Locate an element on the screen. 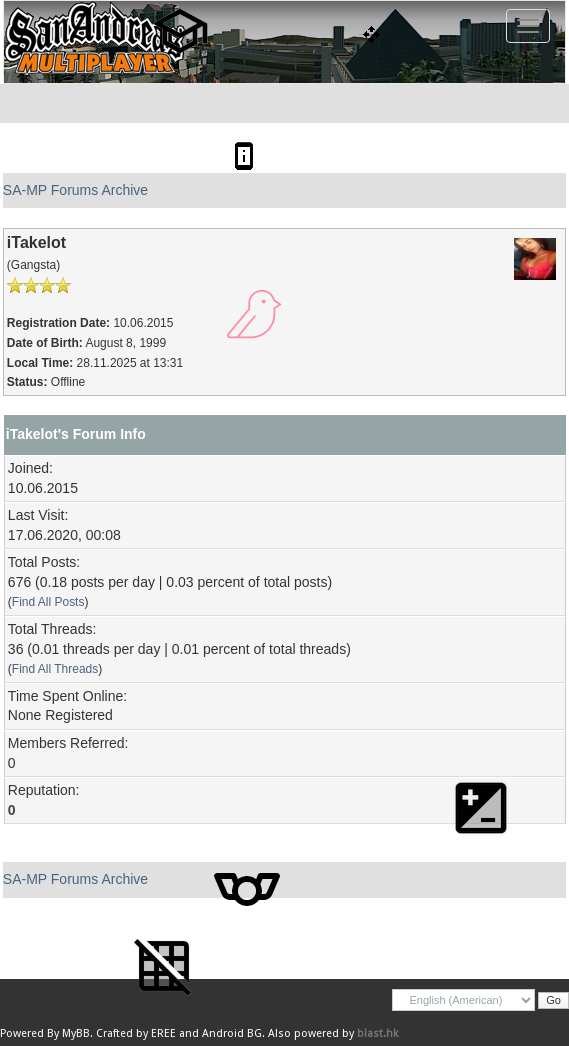 The image size is (569, 1046). adjust camera ISO sensitivity settings is located at coordinates (481, 808).